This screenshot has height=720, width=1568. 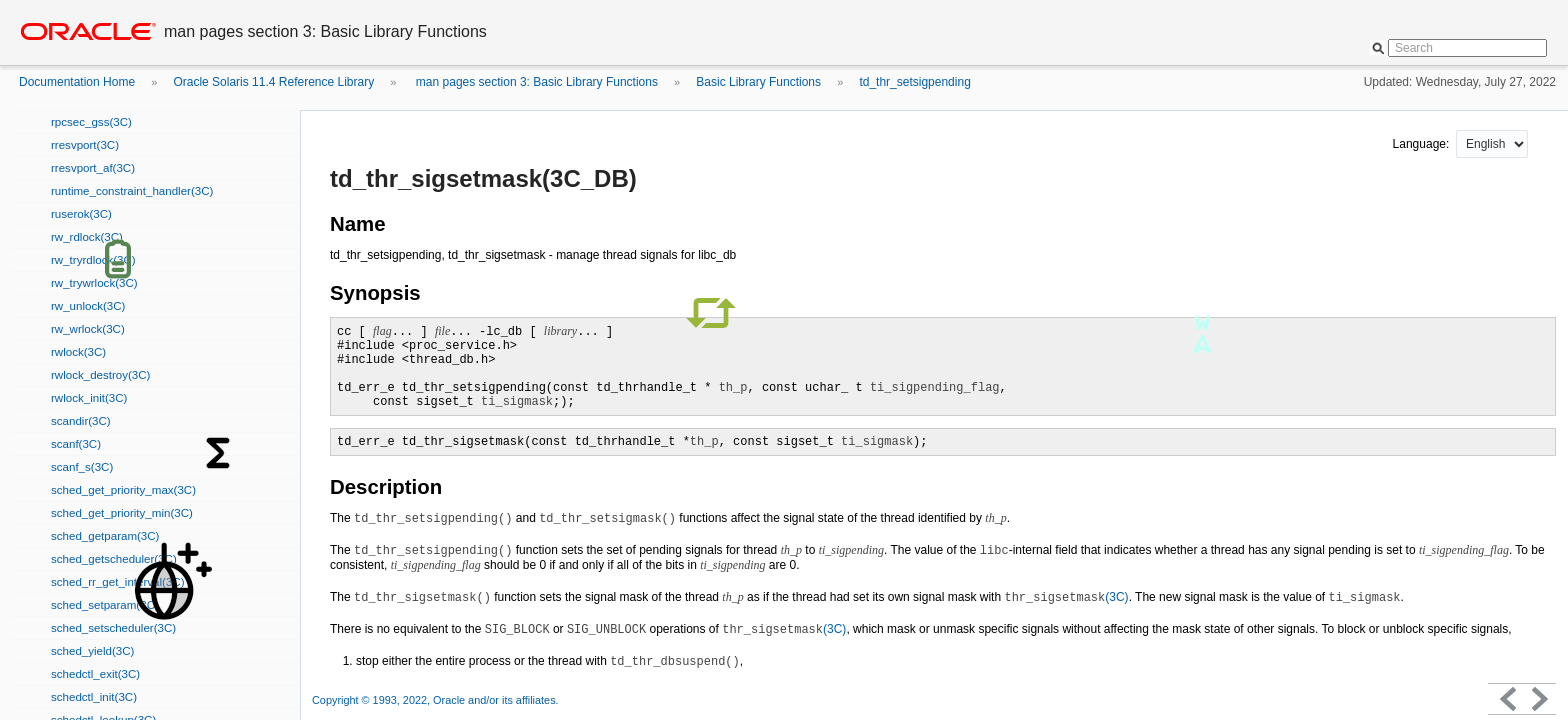 I want to click on indicates medium battery level, so click(x=118, y=259).